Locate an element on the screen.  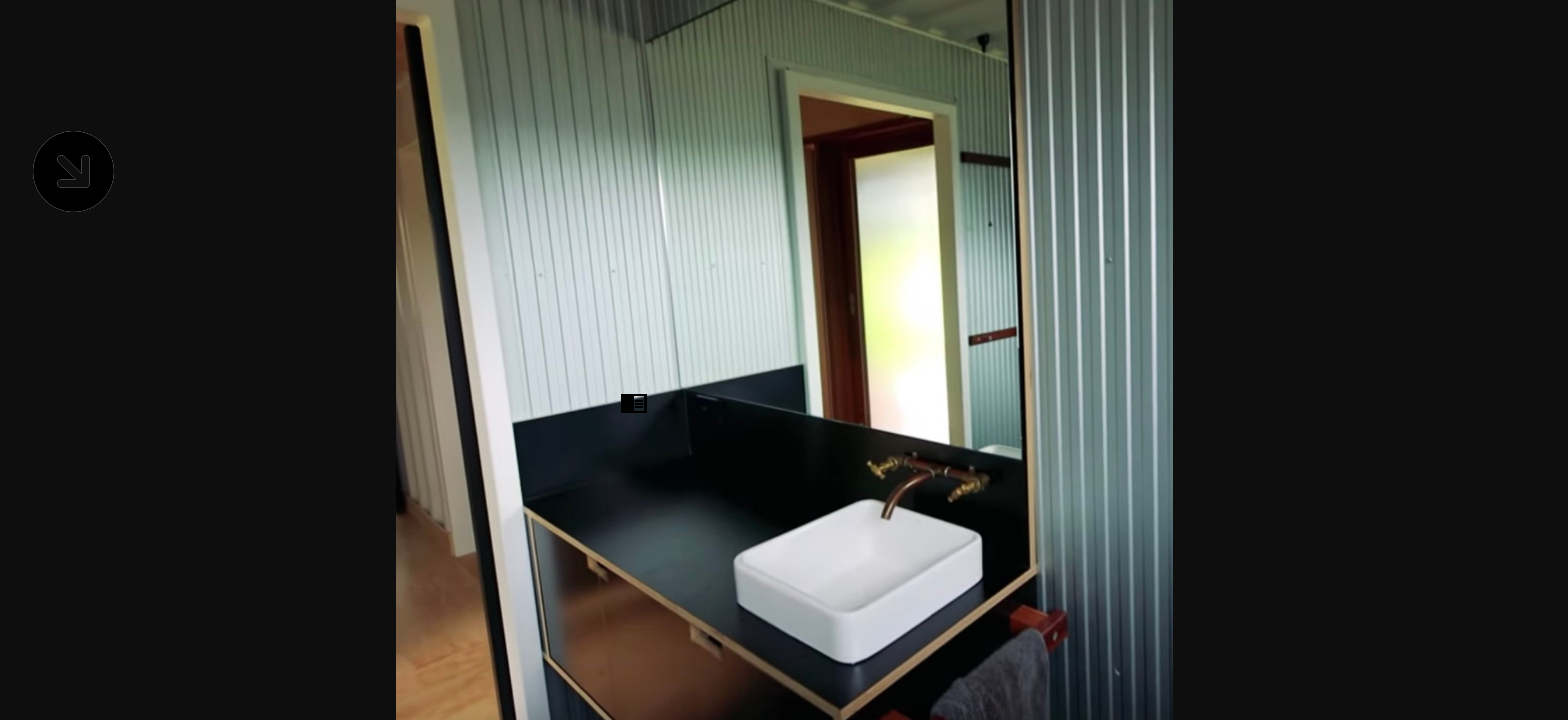
switch to reader mode for distraction-free reading is located at coordinates (634, 403).